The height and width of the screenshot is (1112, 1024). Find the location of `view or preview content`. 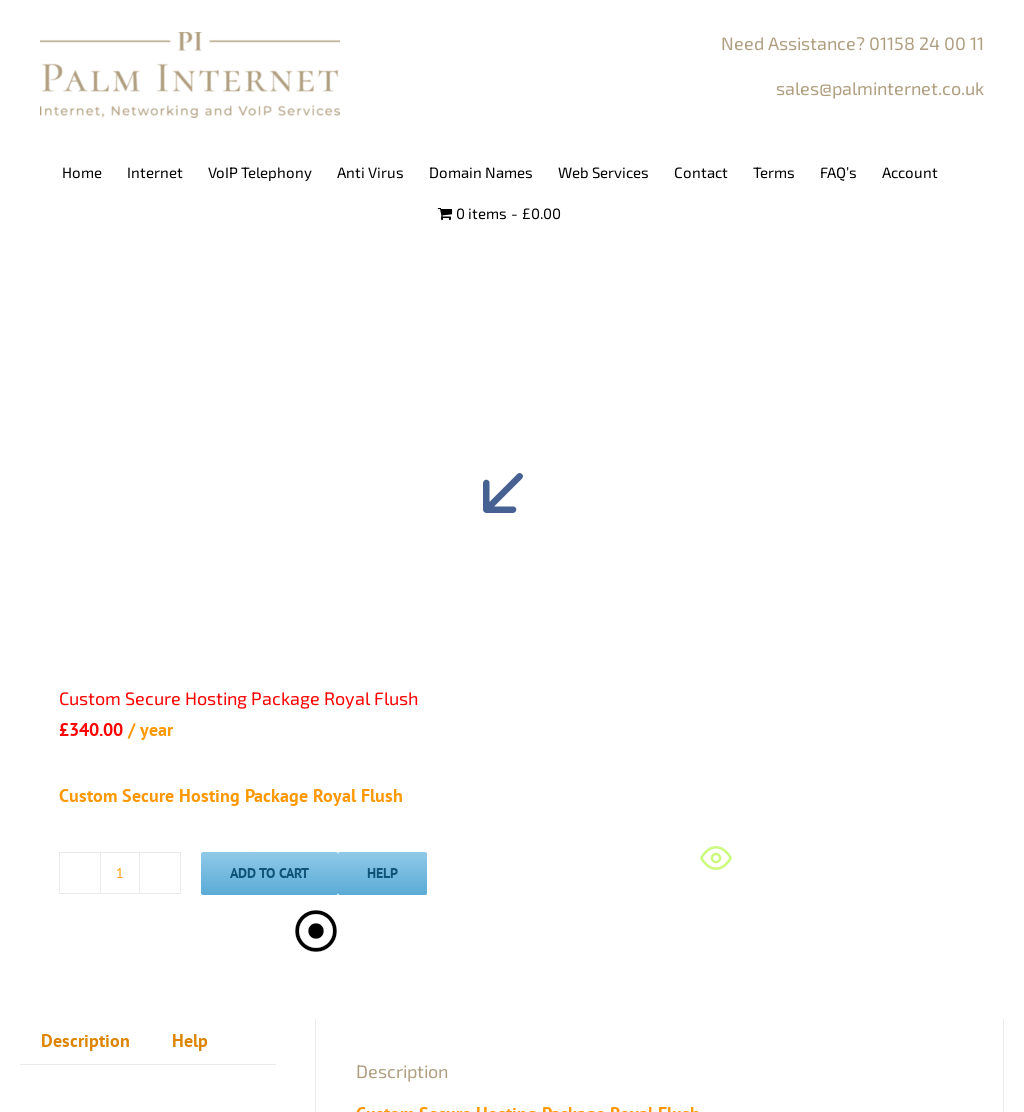

view or preview content is located at coordinates (716, 858).